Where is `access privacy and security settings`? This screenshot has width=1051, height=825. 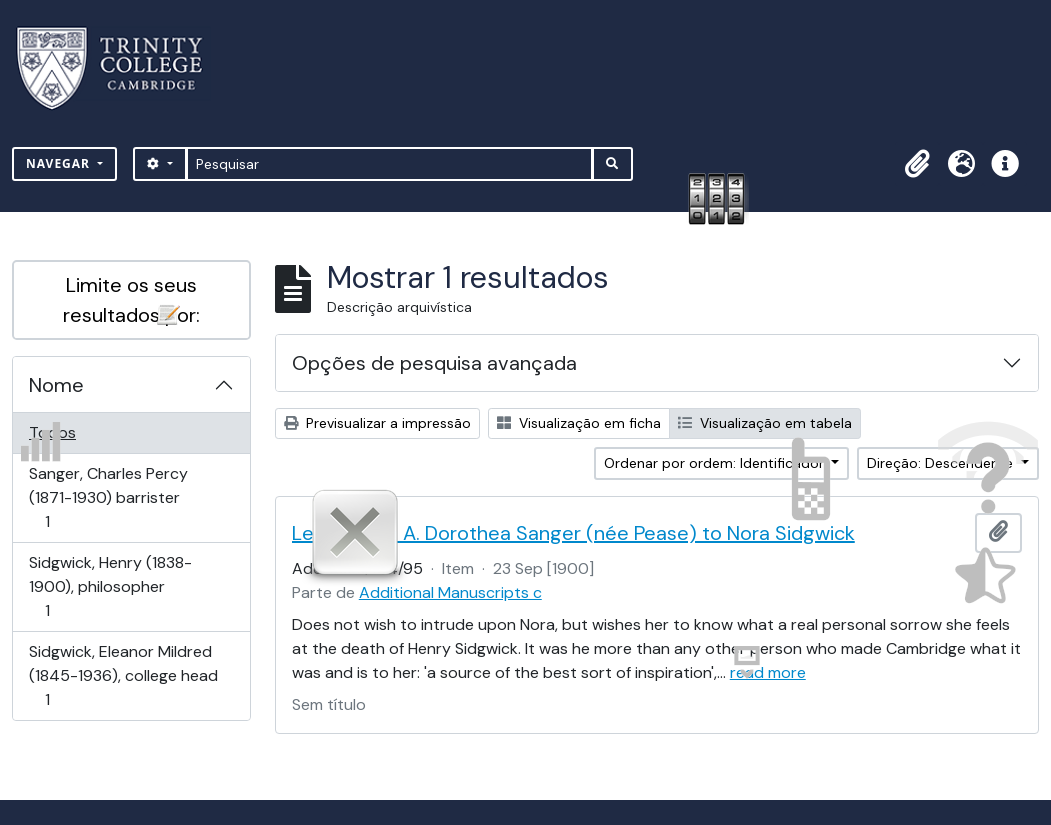 access privacy and security settings is located at coordinates (716, 199).